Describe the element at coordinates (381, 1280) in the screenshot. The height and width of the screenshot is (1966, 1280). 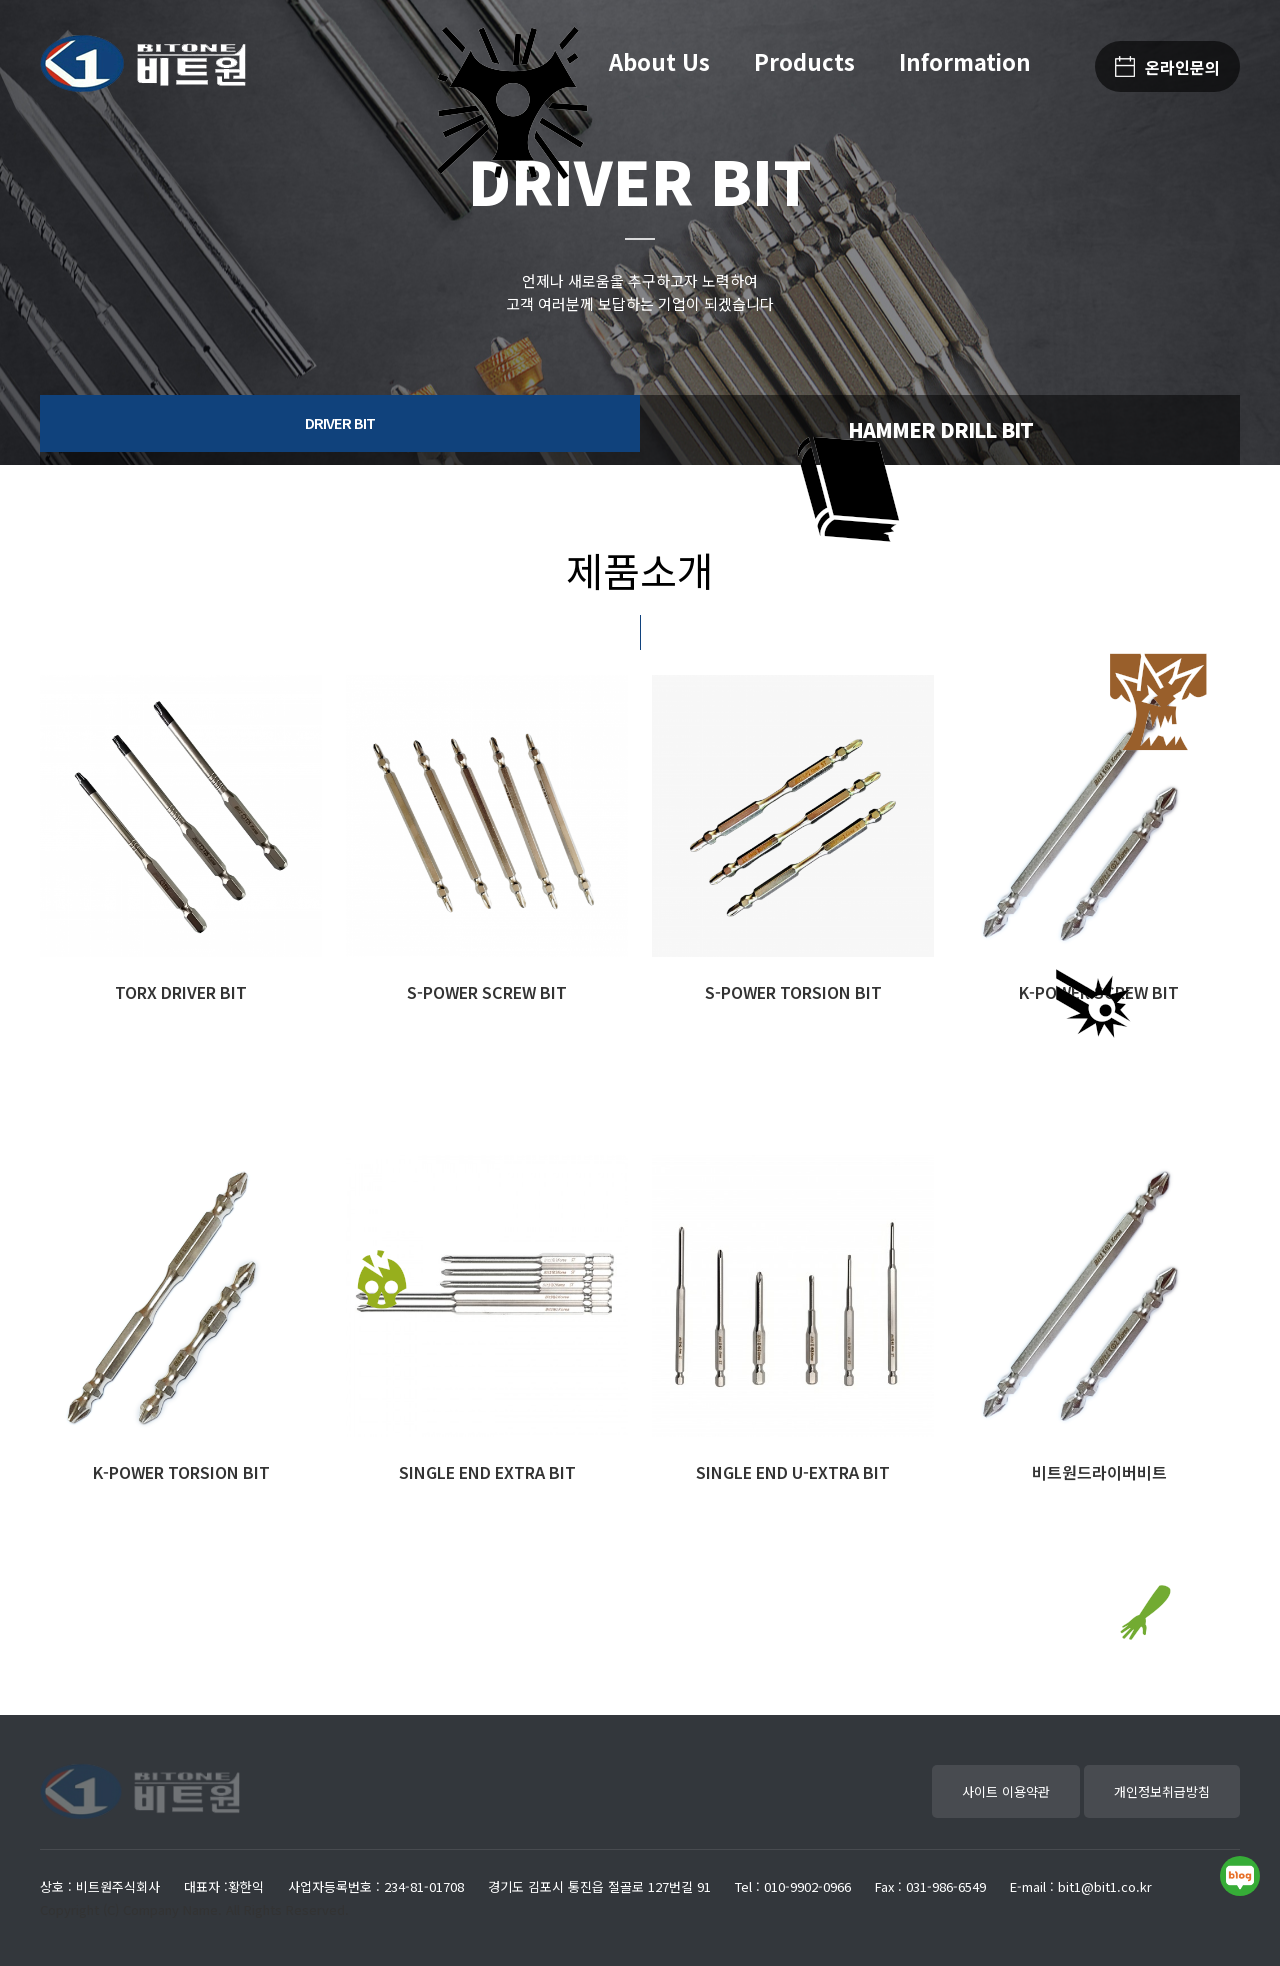
I see `indicates player death or game over state` at that location.